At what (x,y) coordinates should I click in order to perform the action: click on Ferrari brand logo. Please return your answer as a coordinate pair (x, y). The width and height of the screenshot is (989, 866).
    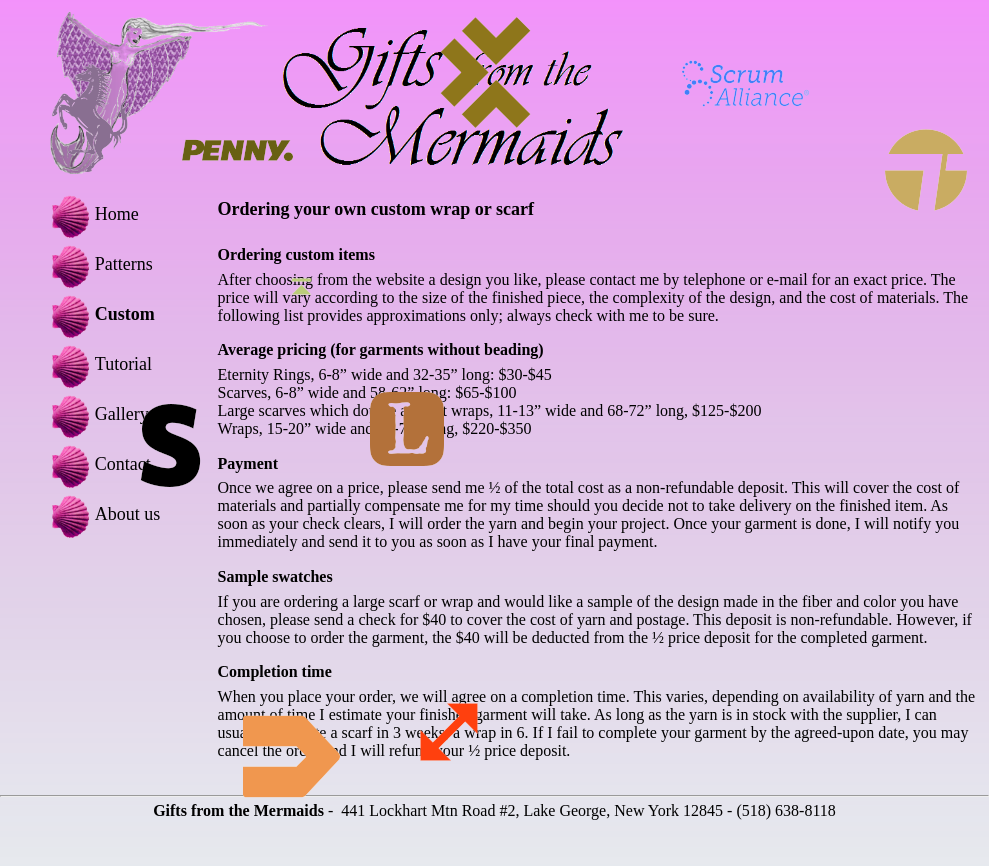
    Looking at the image, I should click on (91, 118).